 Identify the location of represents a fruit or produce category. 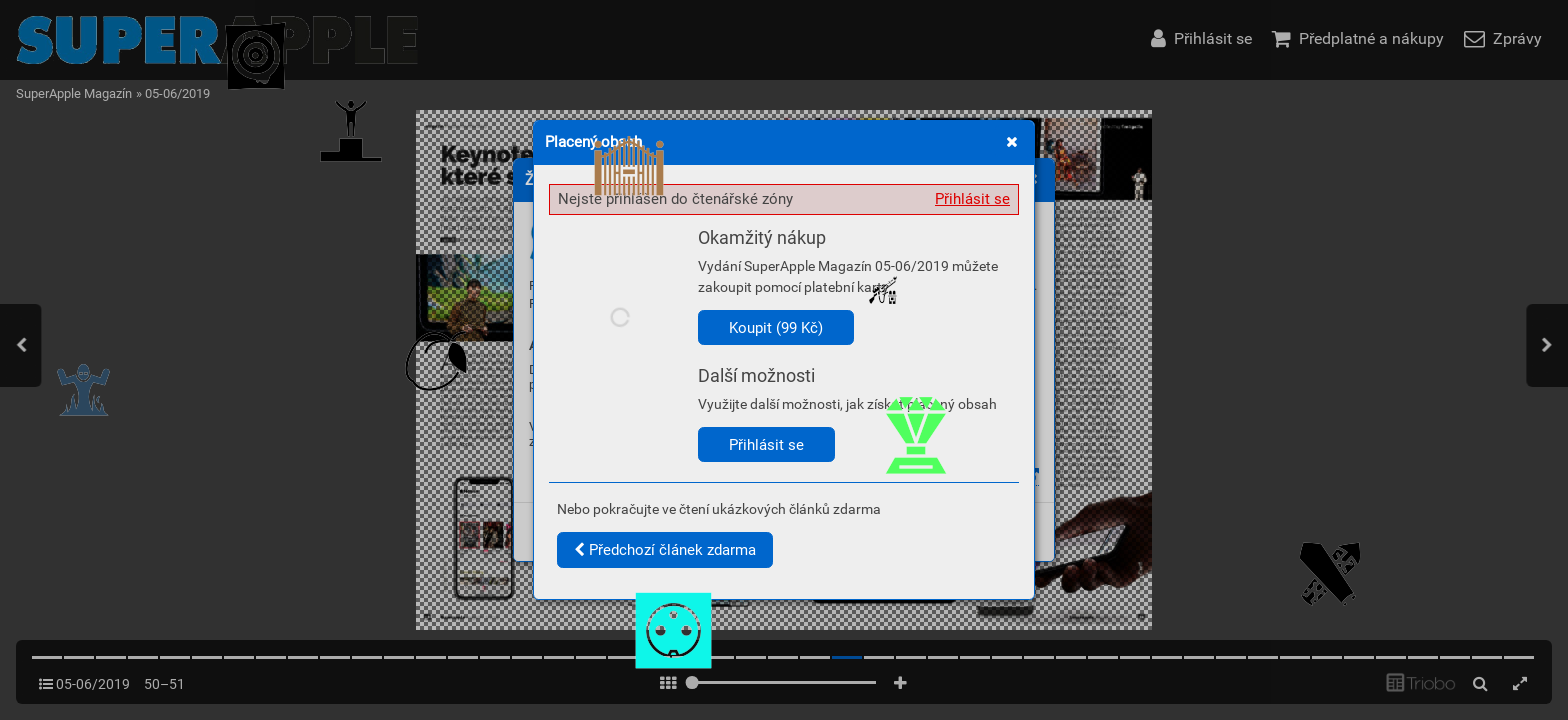
(436, 361).